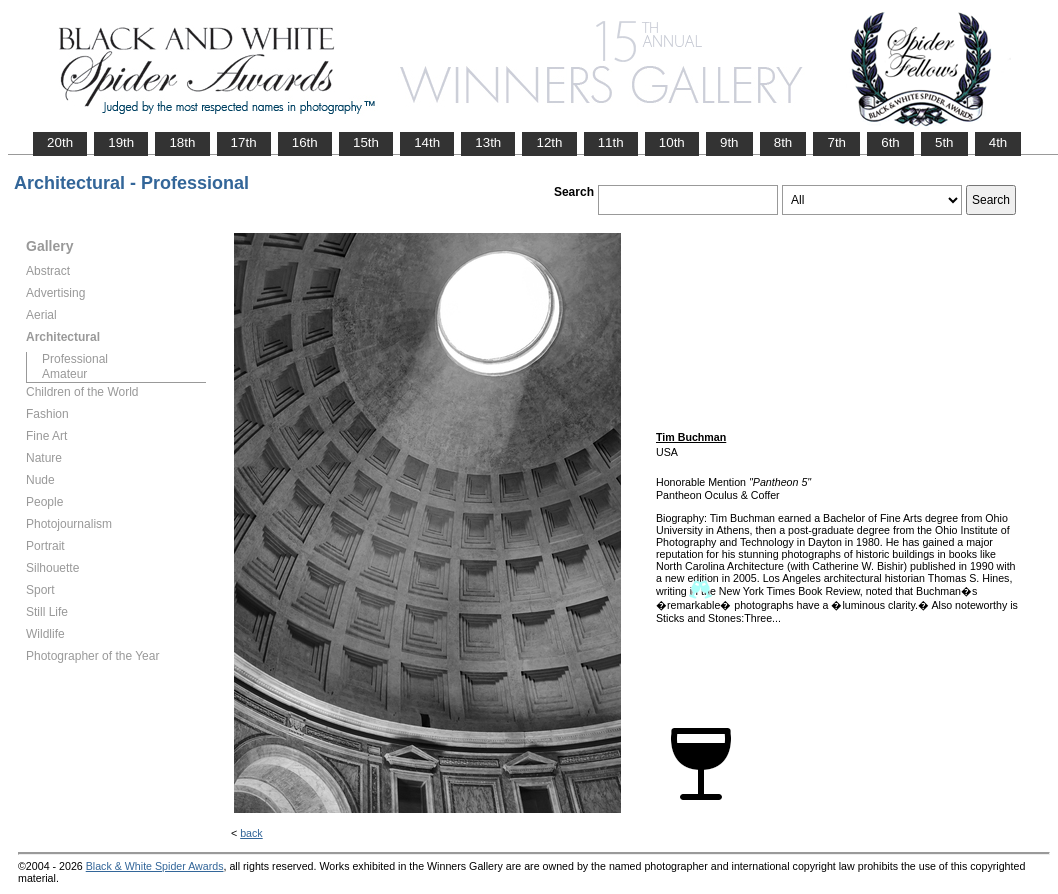 This screenshot has width=1058, height=894. I want to click on browse wine selection or menu, so click(701, 764).